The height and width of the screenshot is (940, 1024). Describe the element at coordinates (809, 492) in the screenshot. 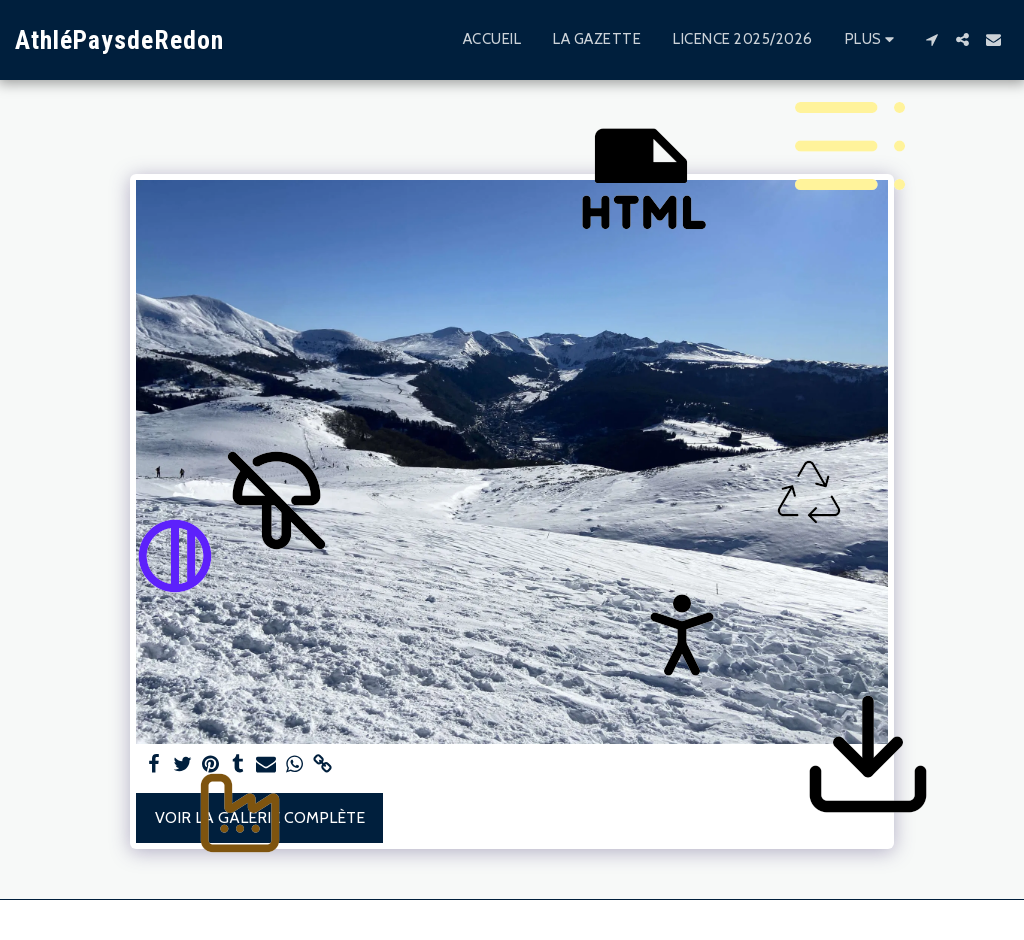

I see `recycle or move item to trash` at that location.